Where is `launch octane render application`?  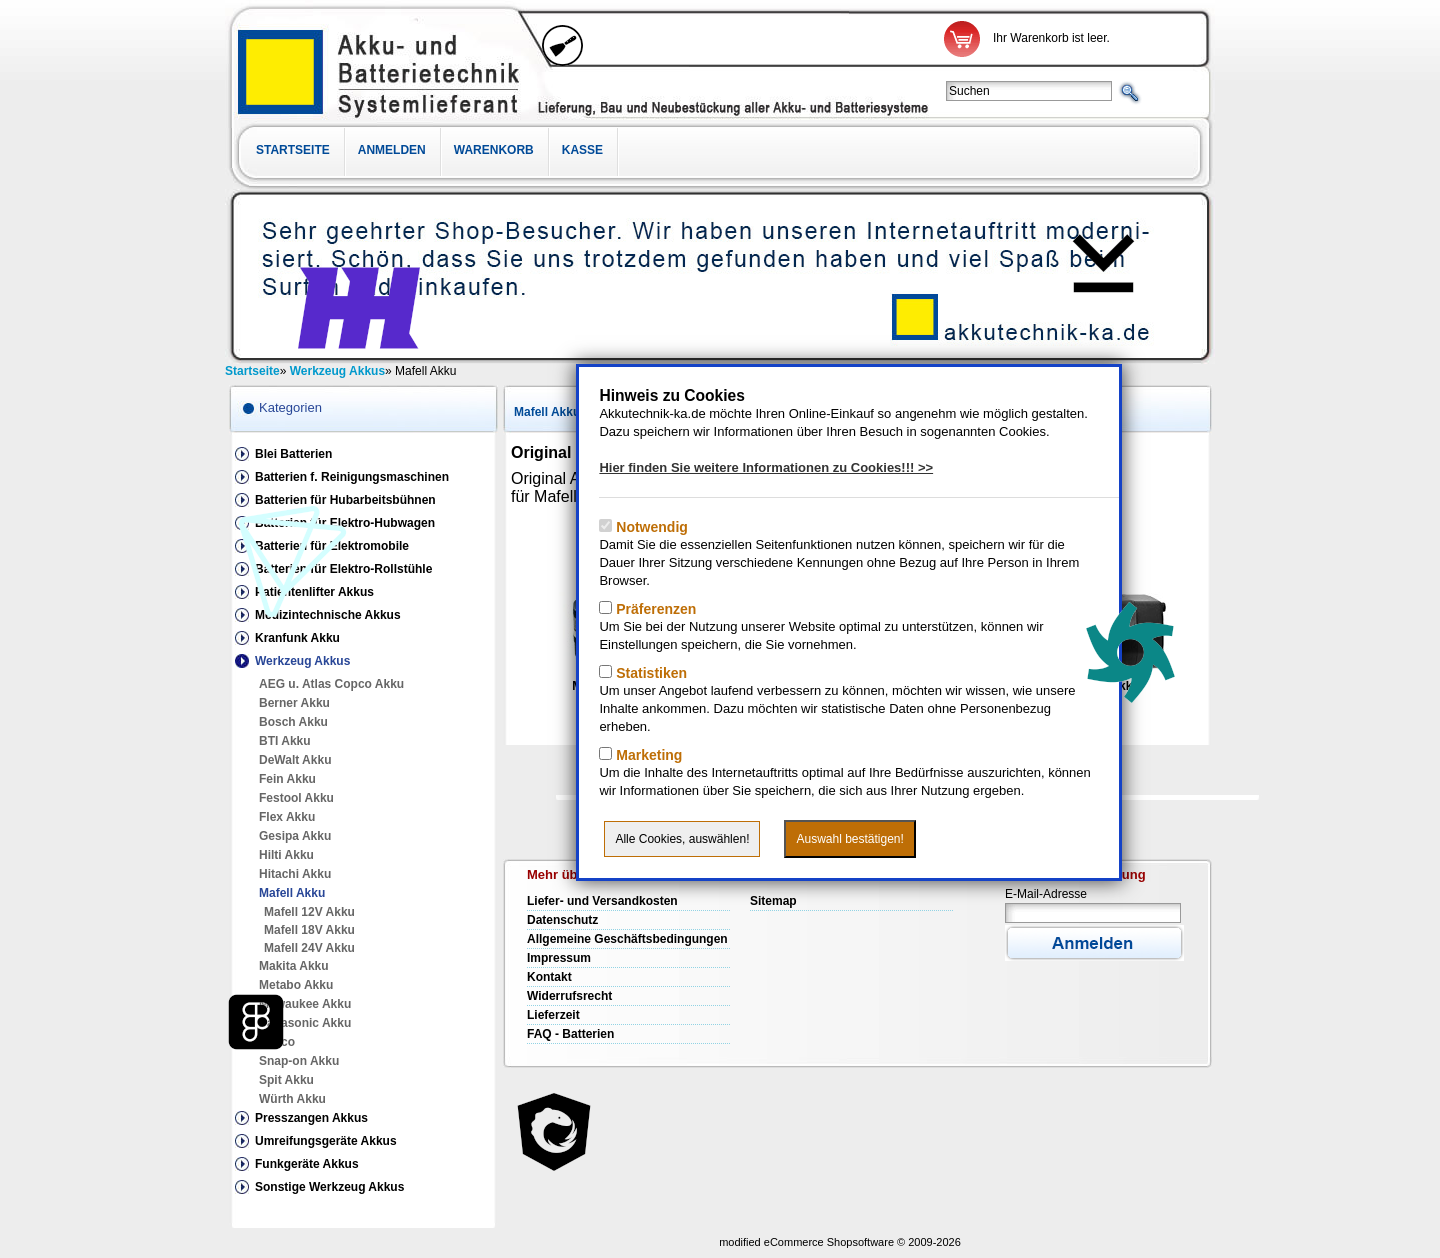
launch octane render application is located at coordinates (1130, 652).